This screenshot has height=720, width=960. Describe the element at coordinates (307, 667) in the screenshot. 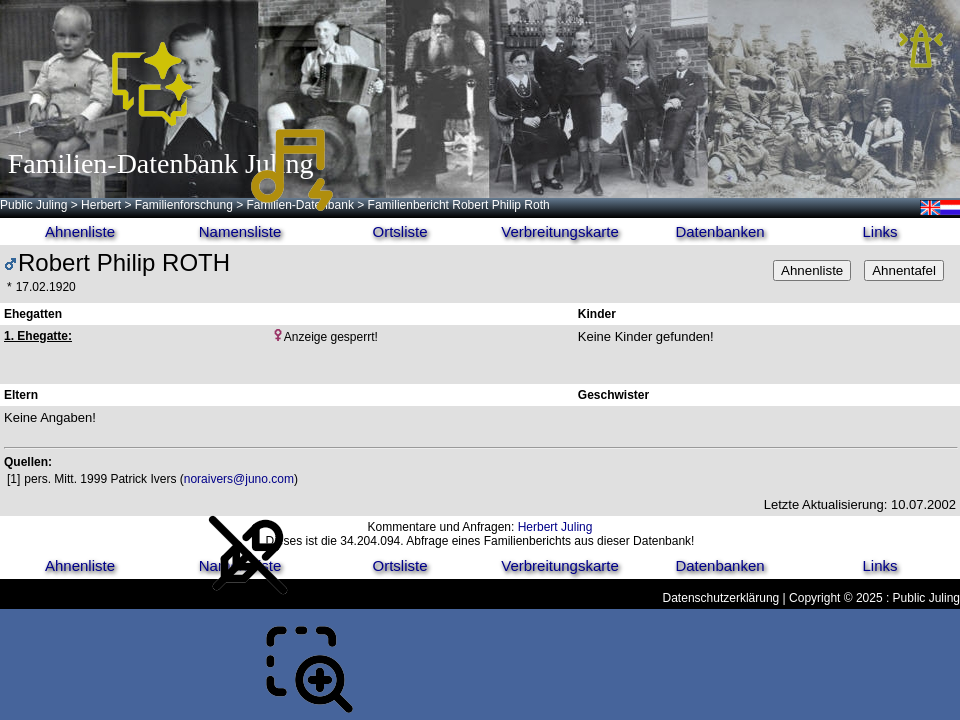

I see `zoom in on a selected area` at that location.